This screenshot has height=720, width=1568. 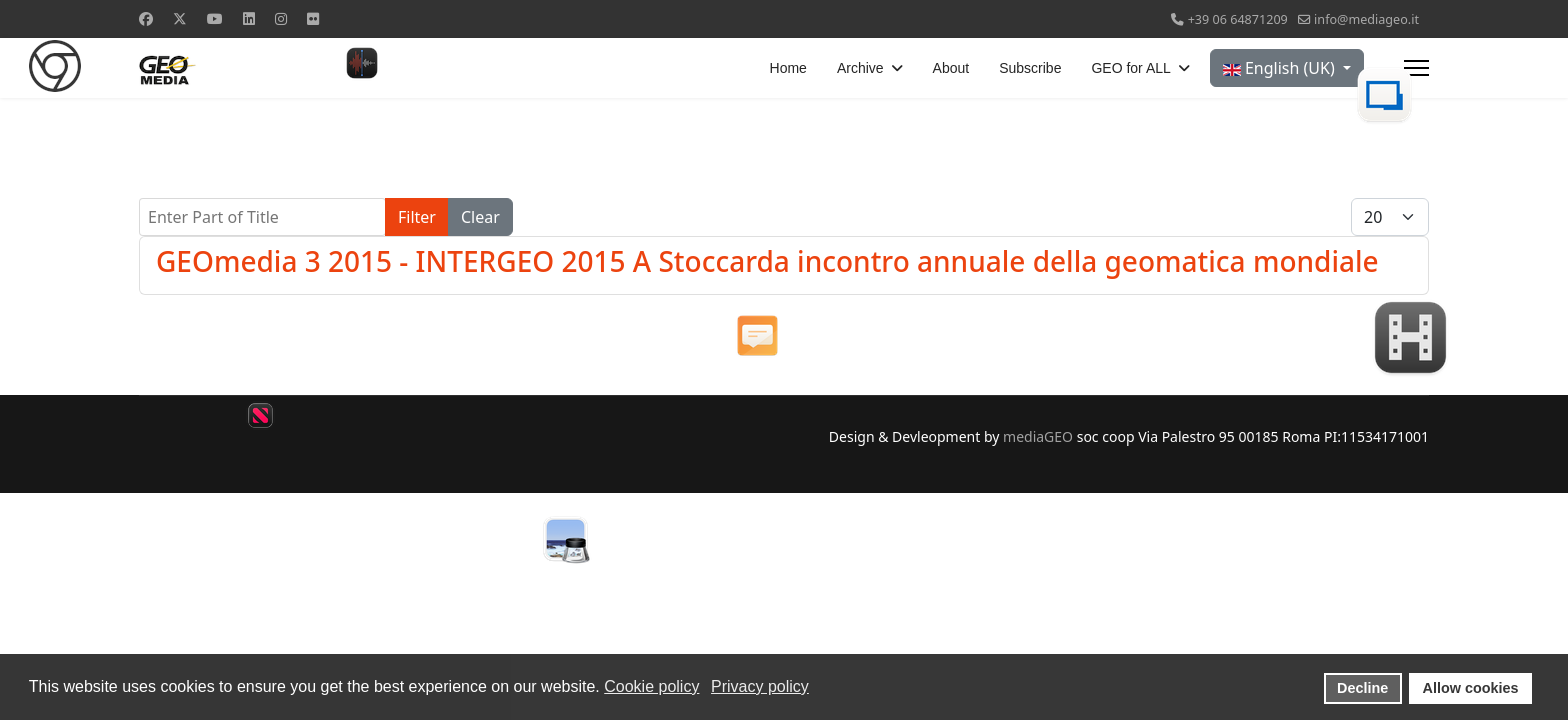 I want to click on open haruna media player, so click(x=1410, y=337).